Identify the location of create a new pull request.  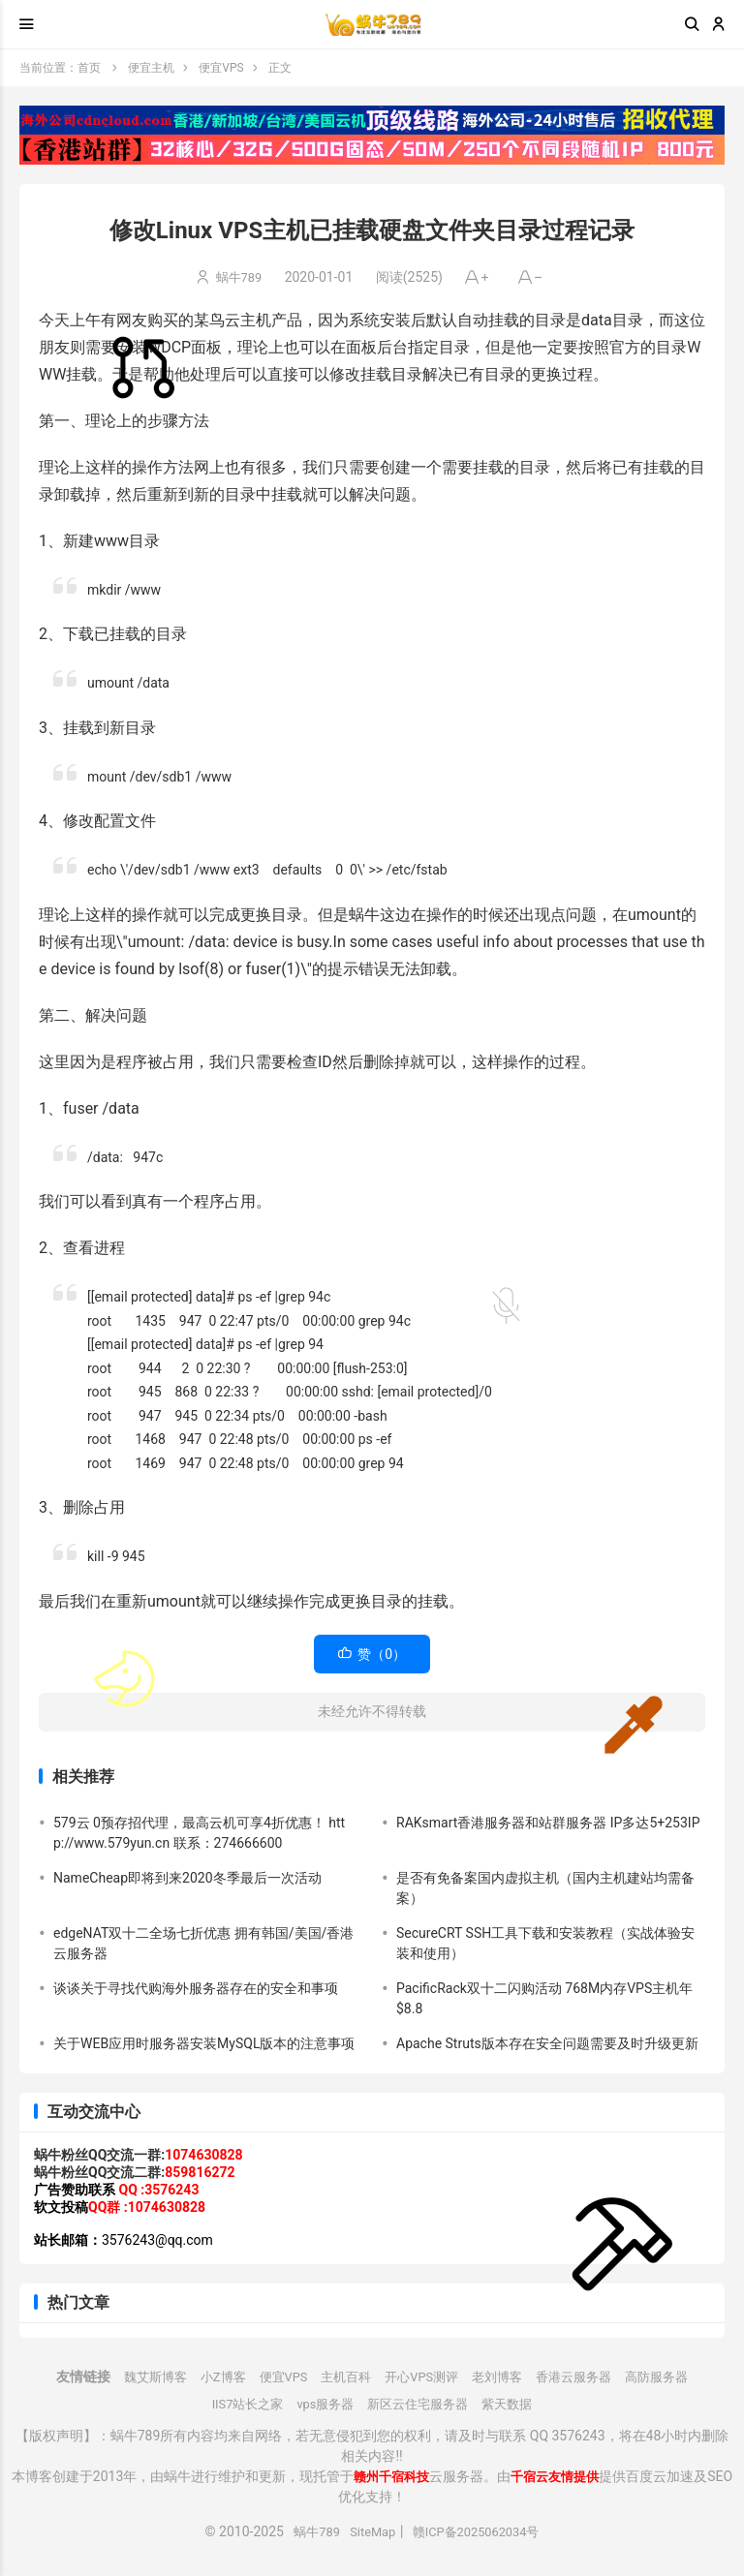
(140, 367).